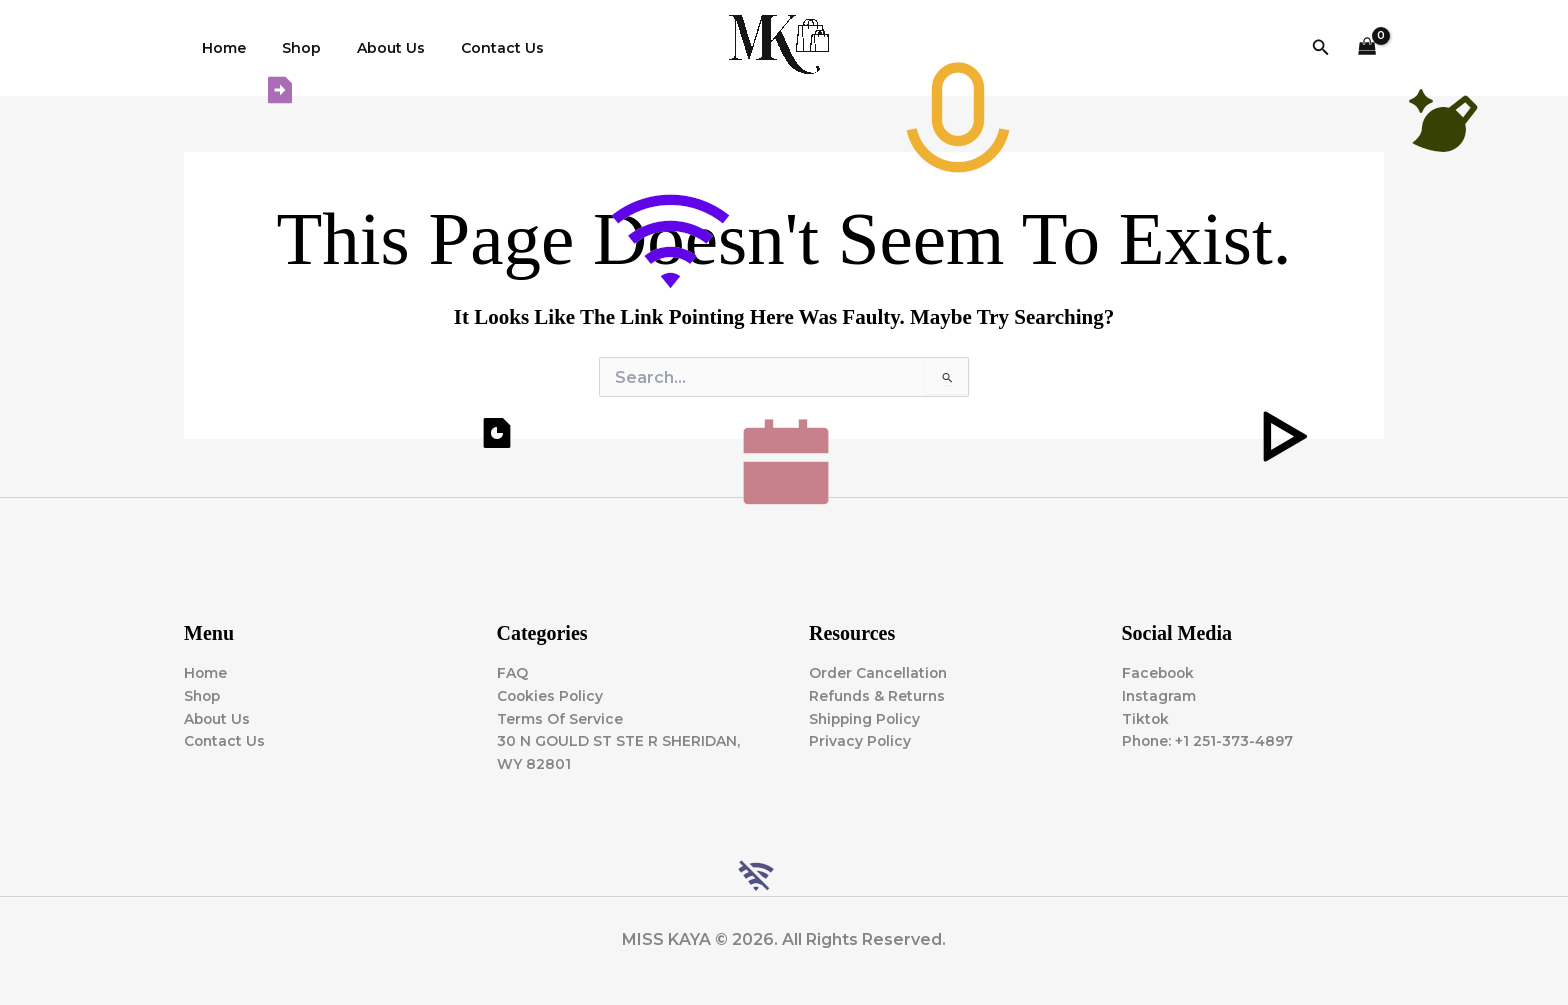 The height and width of the screenshot is (1005, 1568). I want to click on indicates wireless network connection status, so click(670, 241).